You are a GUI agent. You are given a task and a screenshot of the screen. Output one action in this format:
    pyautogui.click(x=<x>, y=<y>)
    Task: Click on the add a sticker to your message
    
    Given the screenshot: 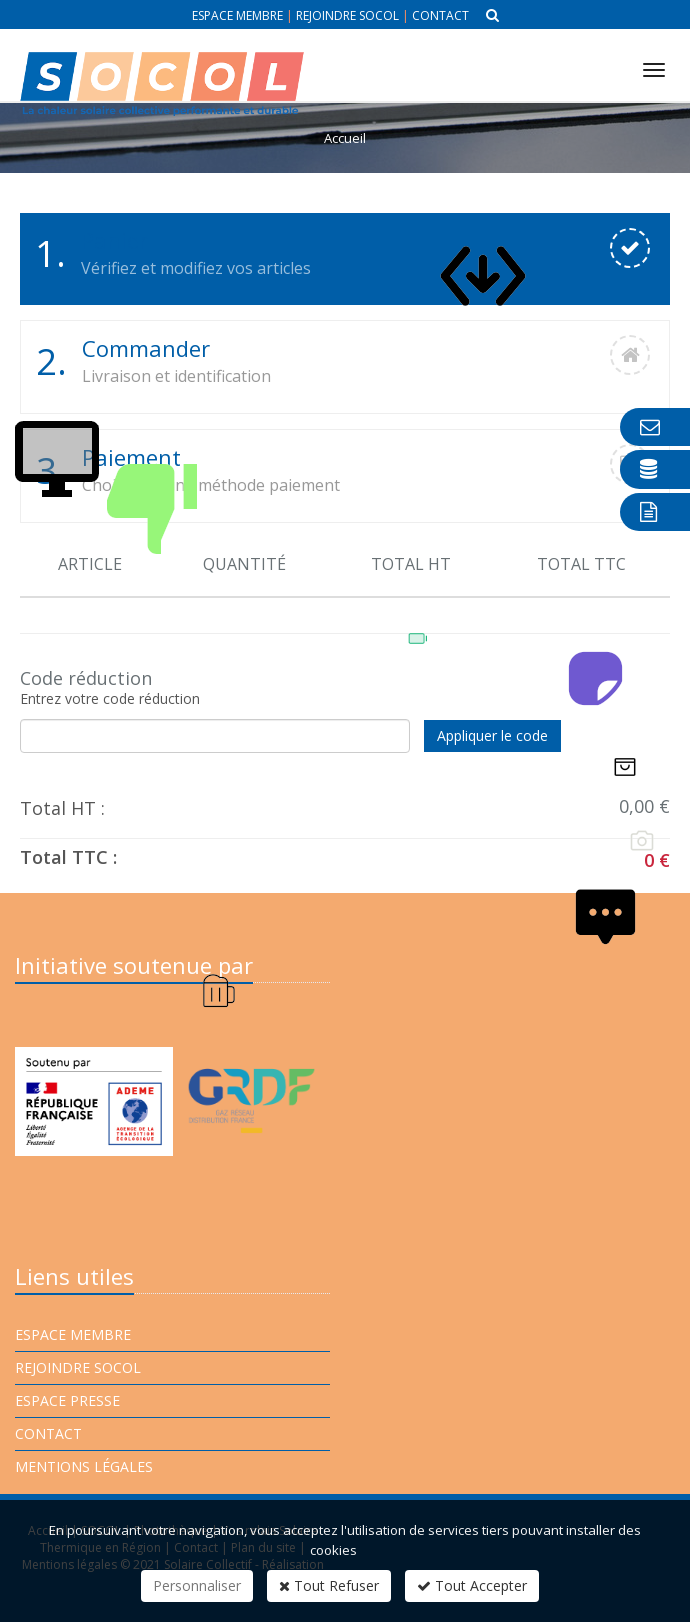 What is the action you would take?
    pyautogui.click(x=595, y=678)
    